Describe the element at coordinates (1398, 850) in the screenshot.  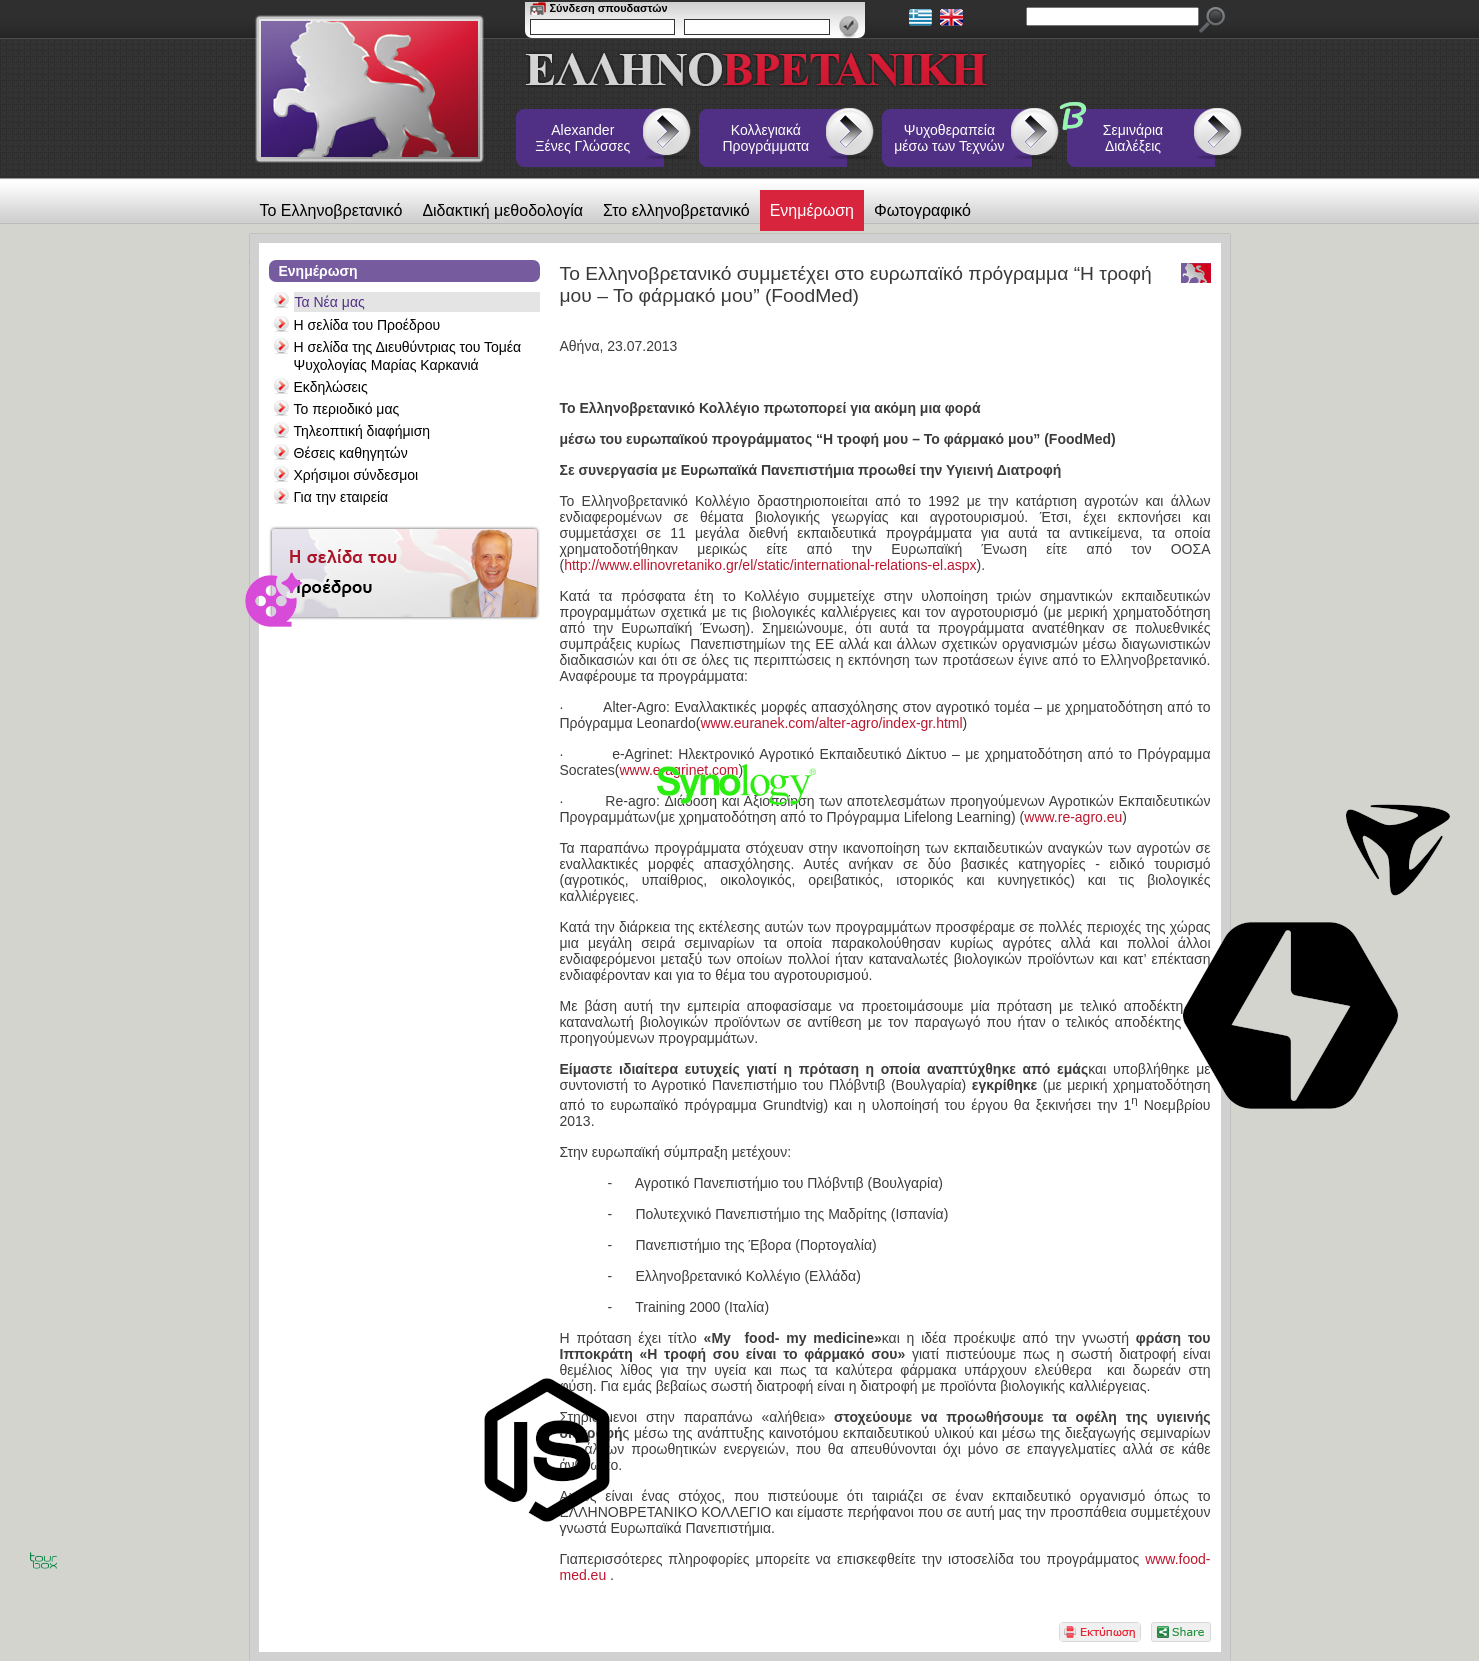
I see `freenet brand logo` at that location.